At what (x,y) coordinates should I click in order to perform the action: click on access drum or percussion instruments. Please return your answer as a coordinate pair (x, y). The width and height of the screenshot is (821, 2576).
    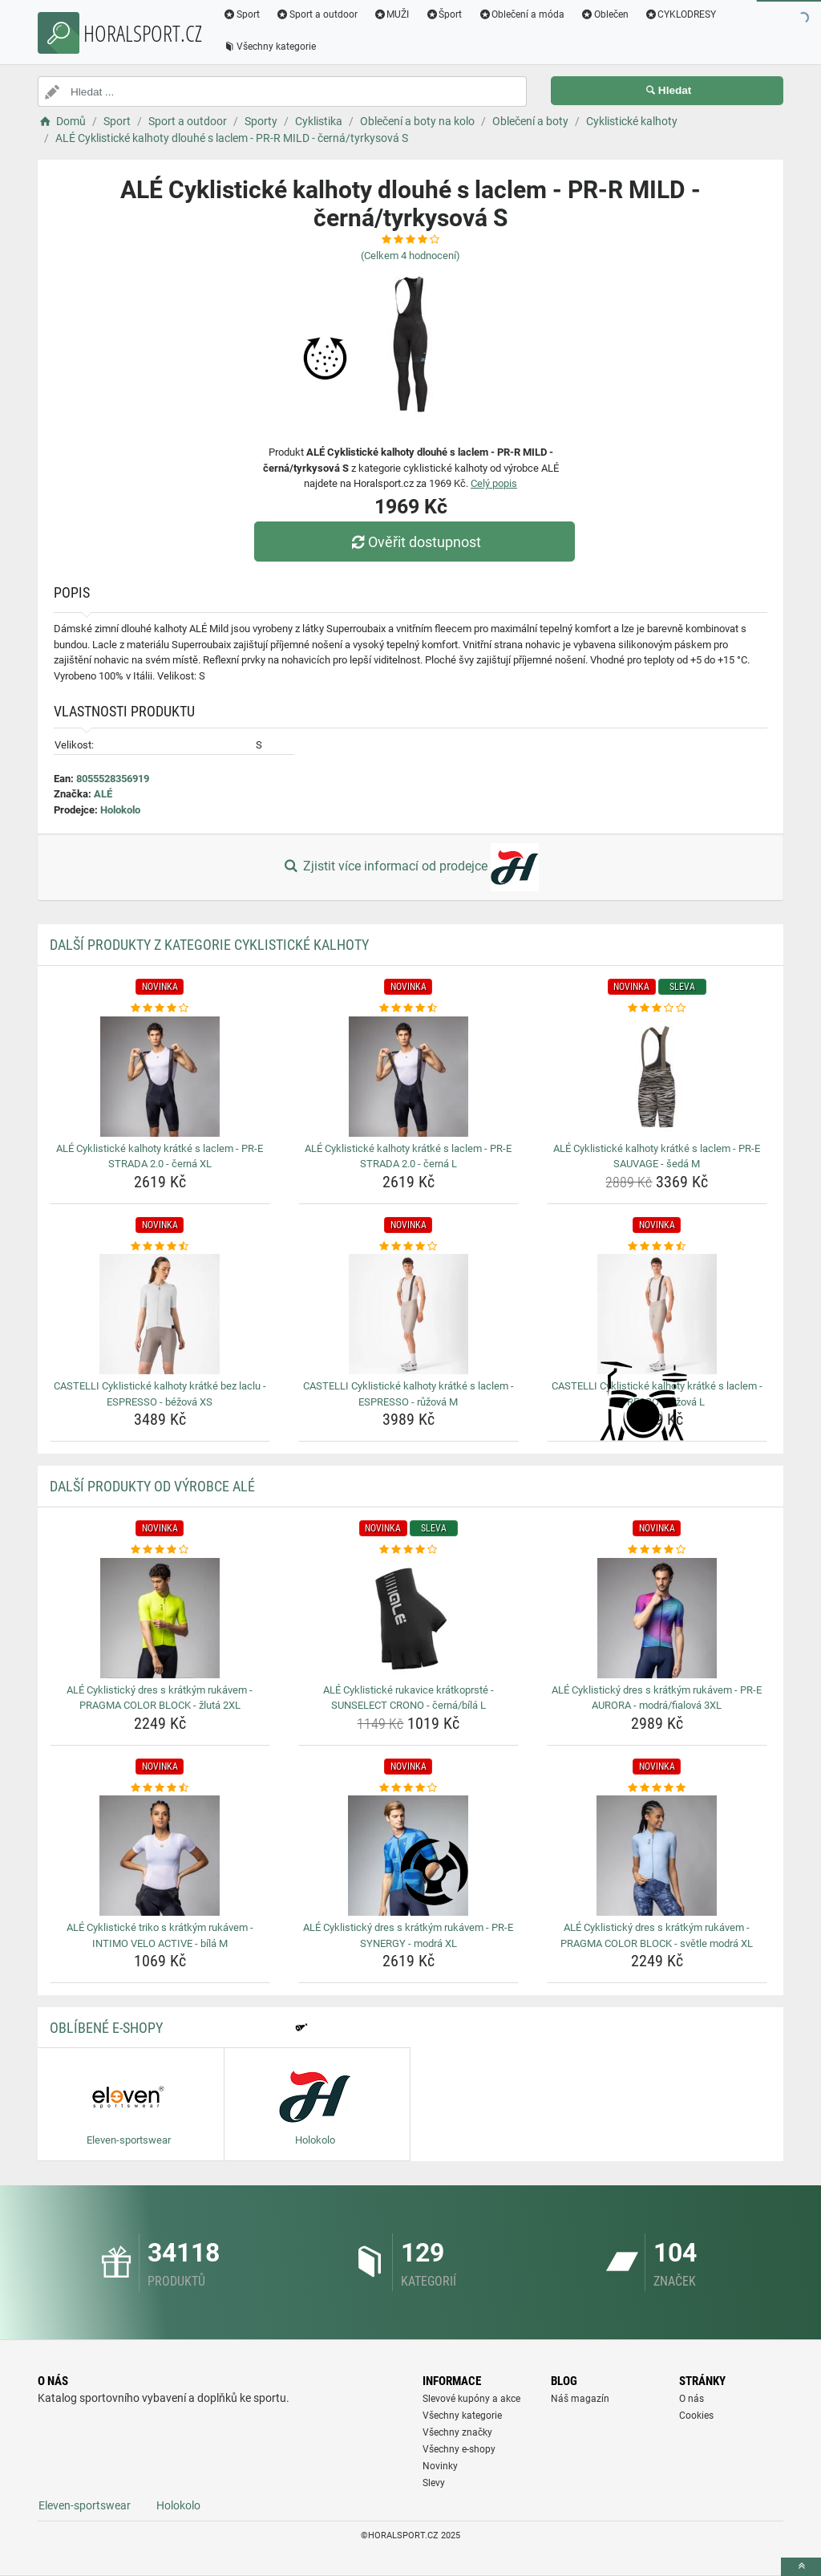
    Looking at the image, I should click on (643, 1398).